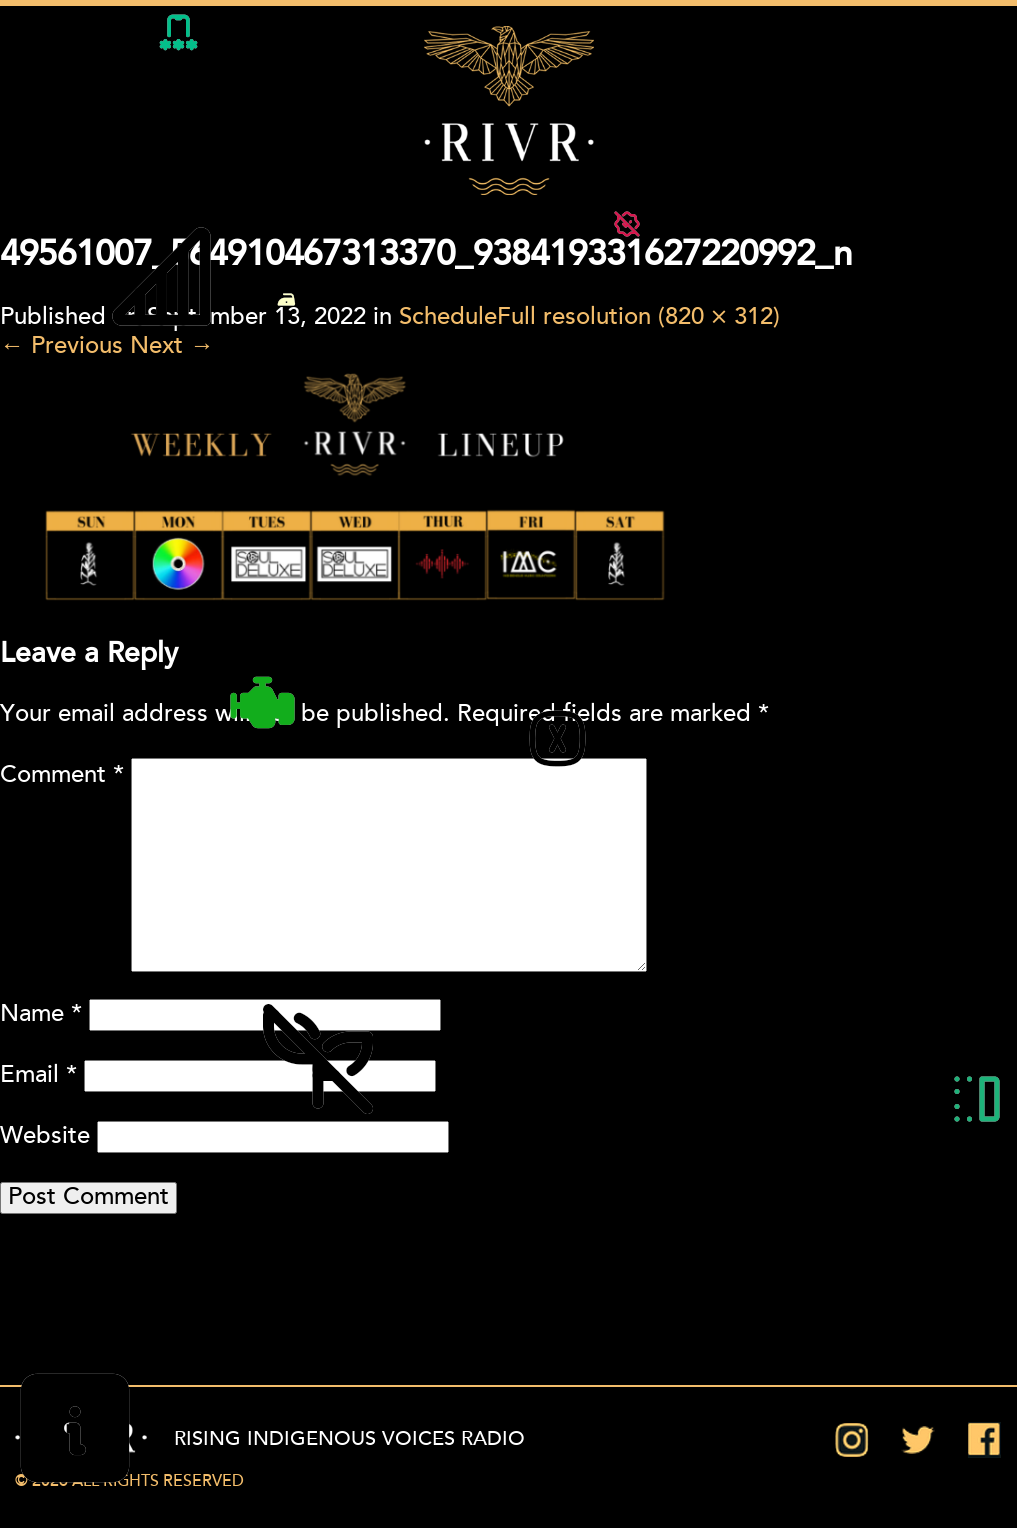 This screenshot has width=1017, height=1528. Describe the element at coordinates (161, 276) in the screenshot. I see `indicates full cellular signal strength` at that location.